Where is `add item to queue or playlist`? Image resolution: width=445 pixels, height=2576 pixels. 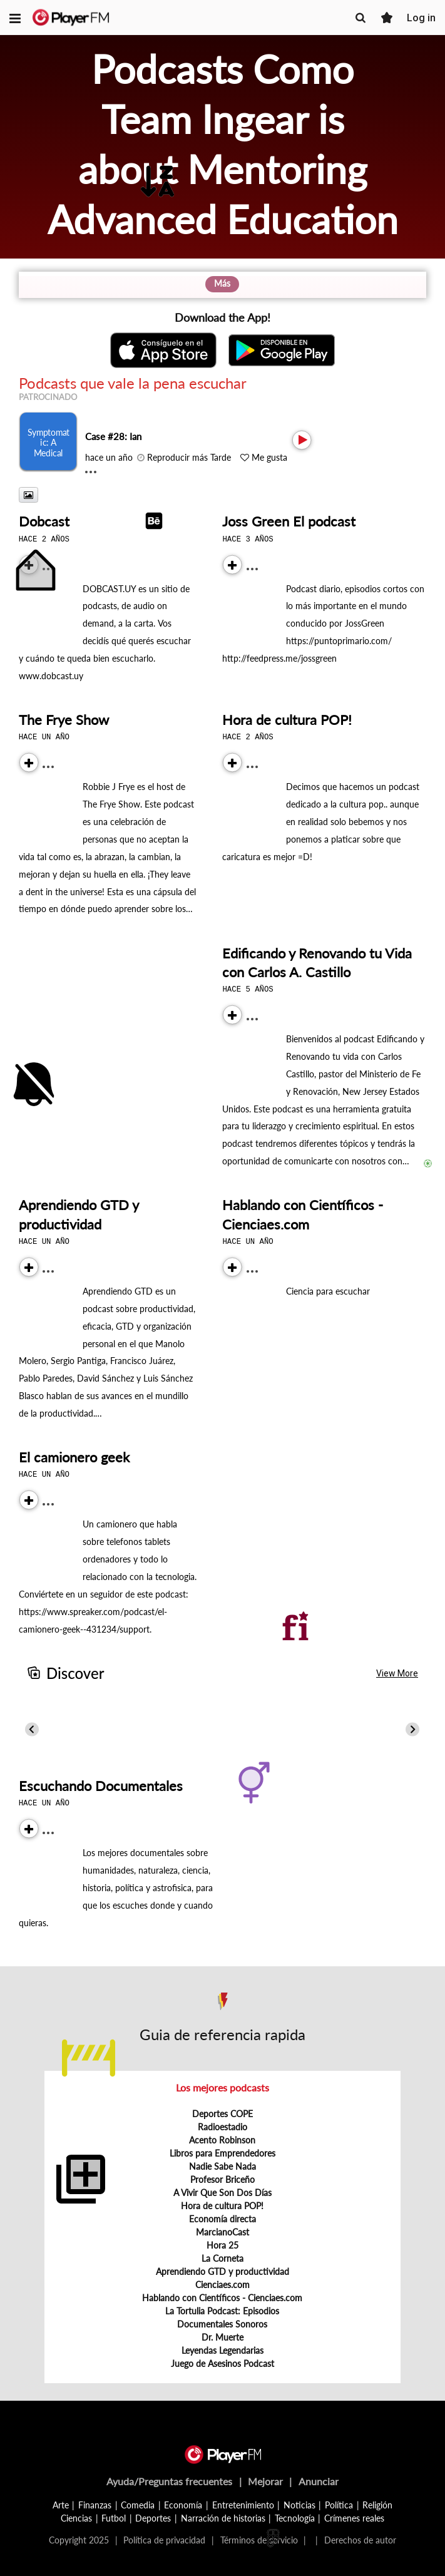
add item to queue or playlist is located at coordinates (81, 2179).